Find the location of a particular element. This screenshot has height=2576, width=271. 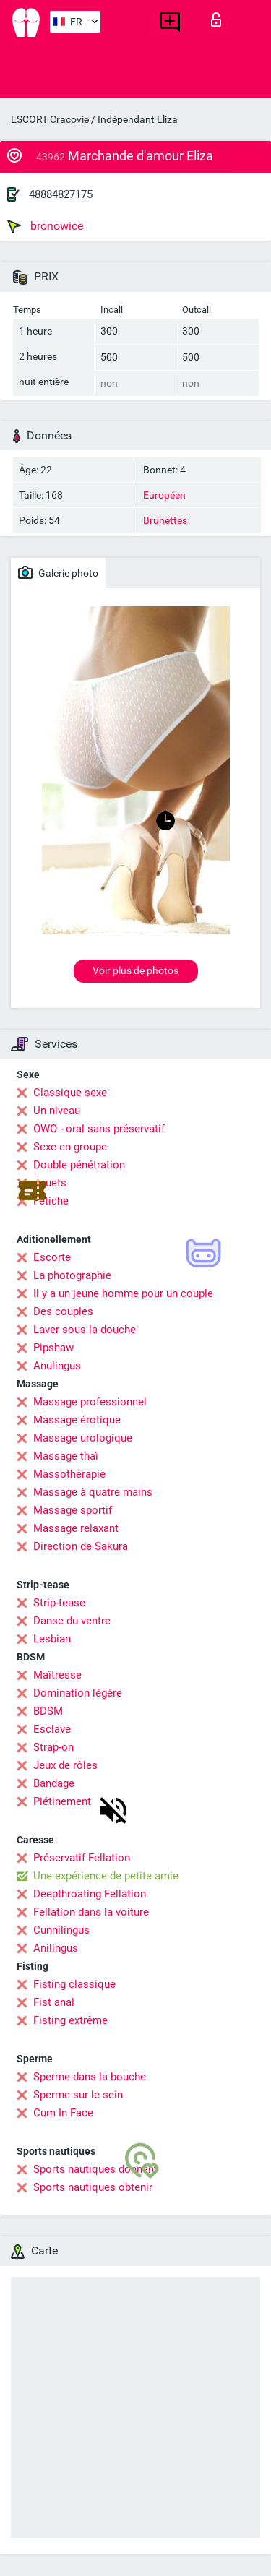

save a location to favorites is located at coordinates (140, 2160).